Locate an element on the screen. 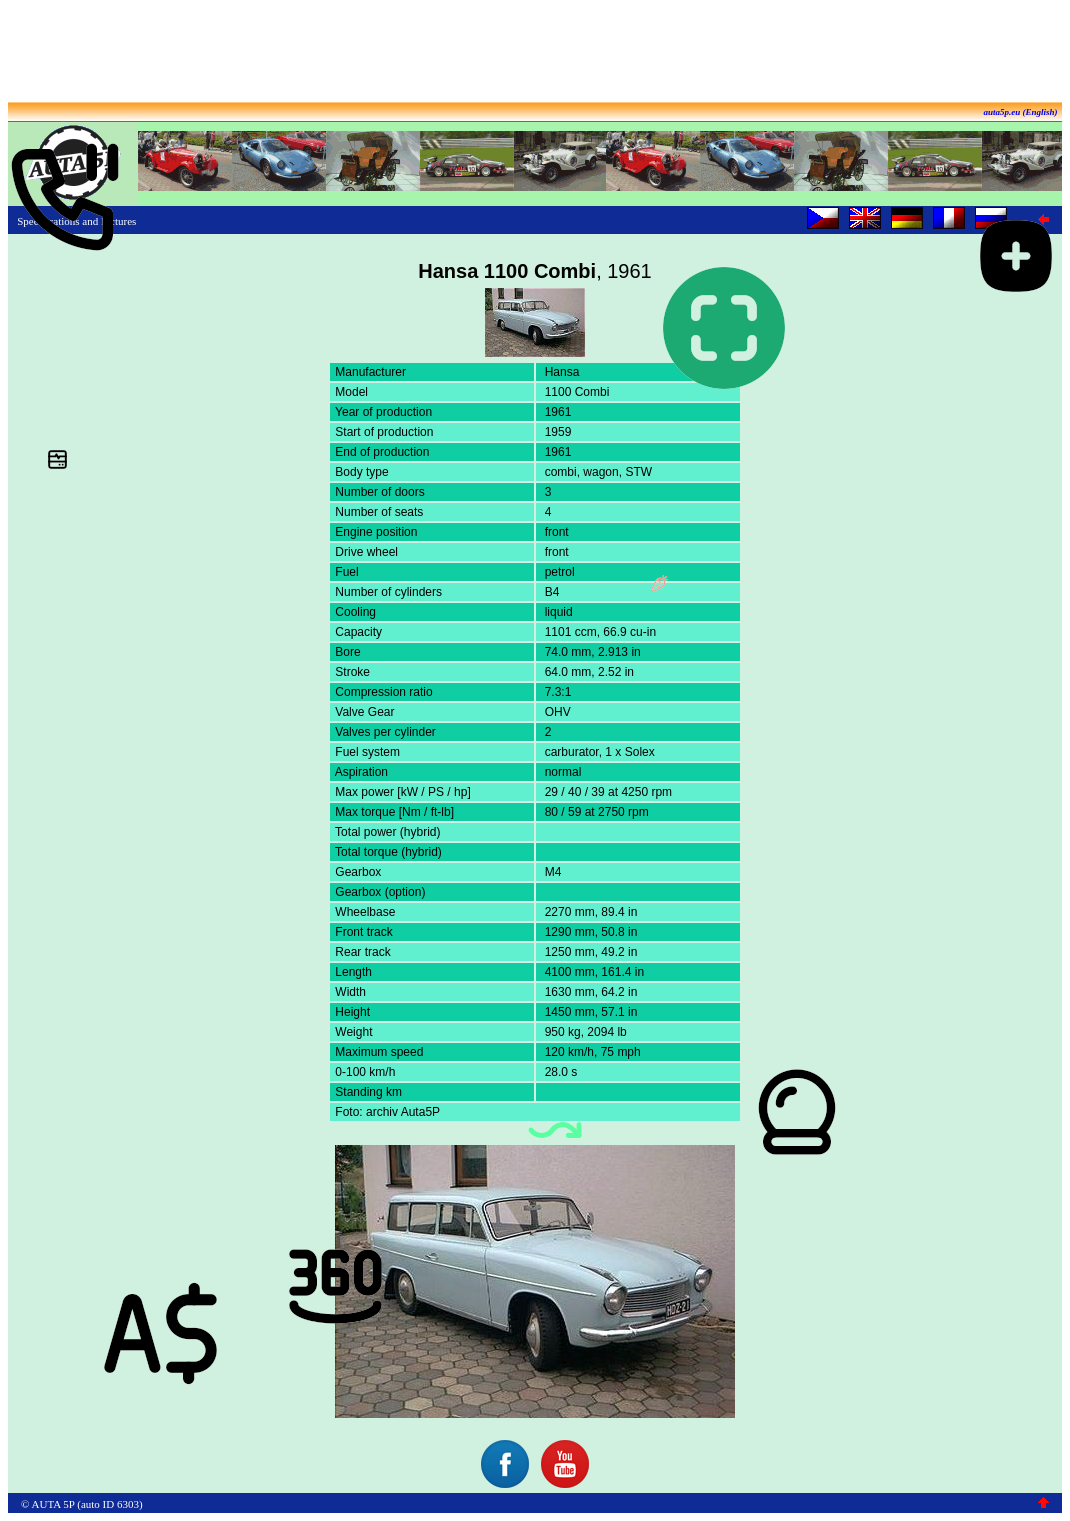  browse vegetable or produce category is located at coordinates (659, 584).